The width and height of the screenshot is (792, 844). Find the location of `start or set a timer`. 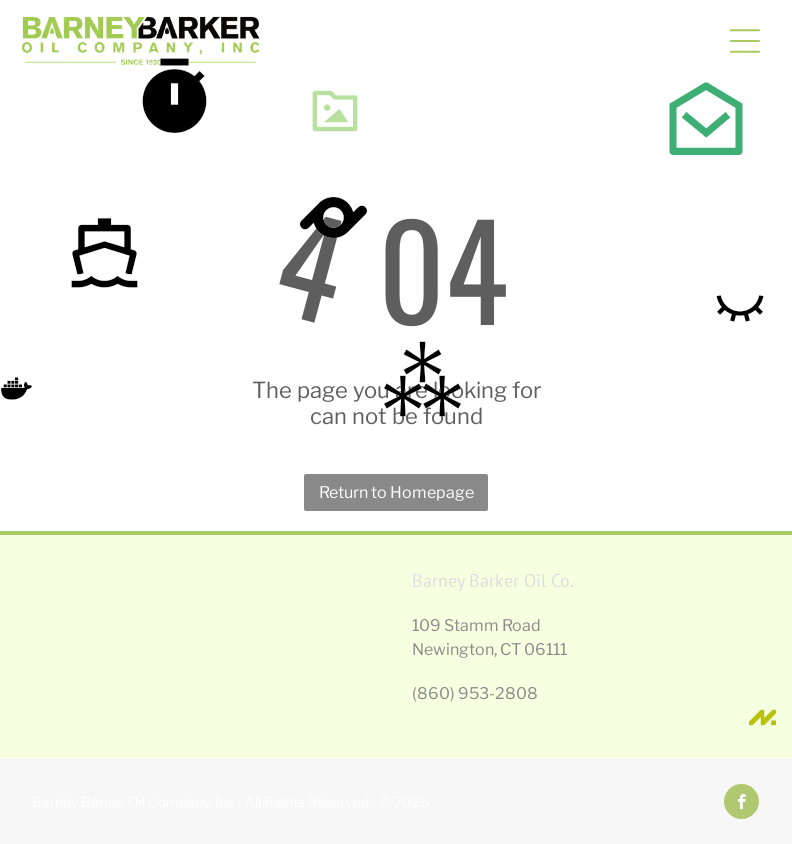

start or set a timer is located at coordinates (174, 97).